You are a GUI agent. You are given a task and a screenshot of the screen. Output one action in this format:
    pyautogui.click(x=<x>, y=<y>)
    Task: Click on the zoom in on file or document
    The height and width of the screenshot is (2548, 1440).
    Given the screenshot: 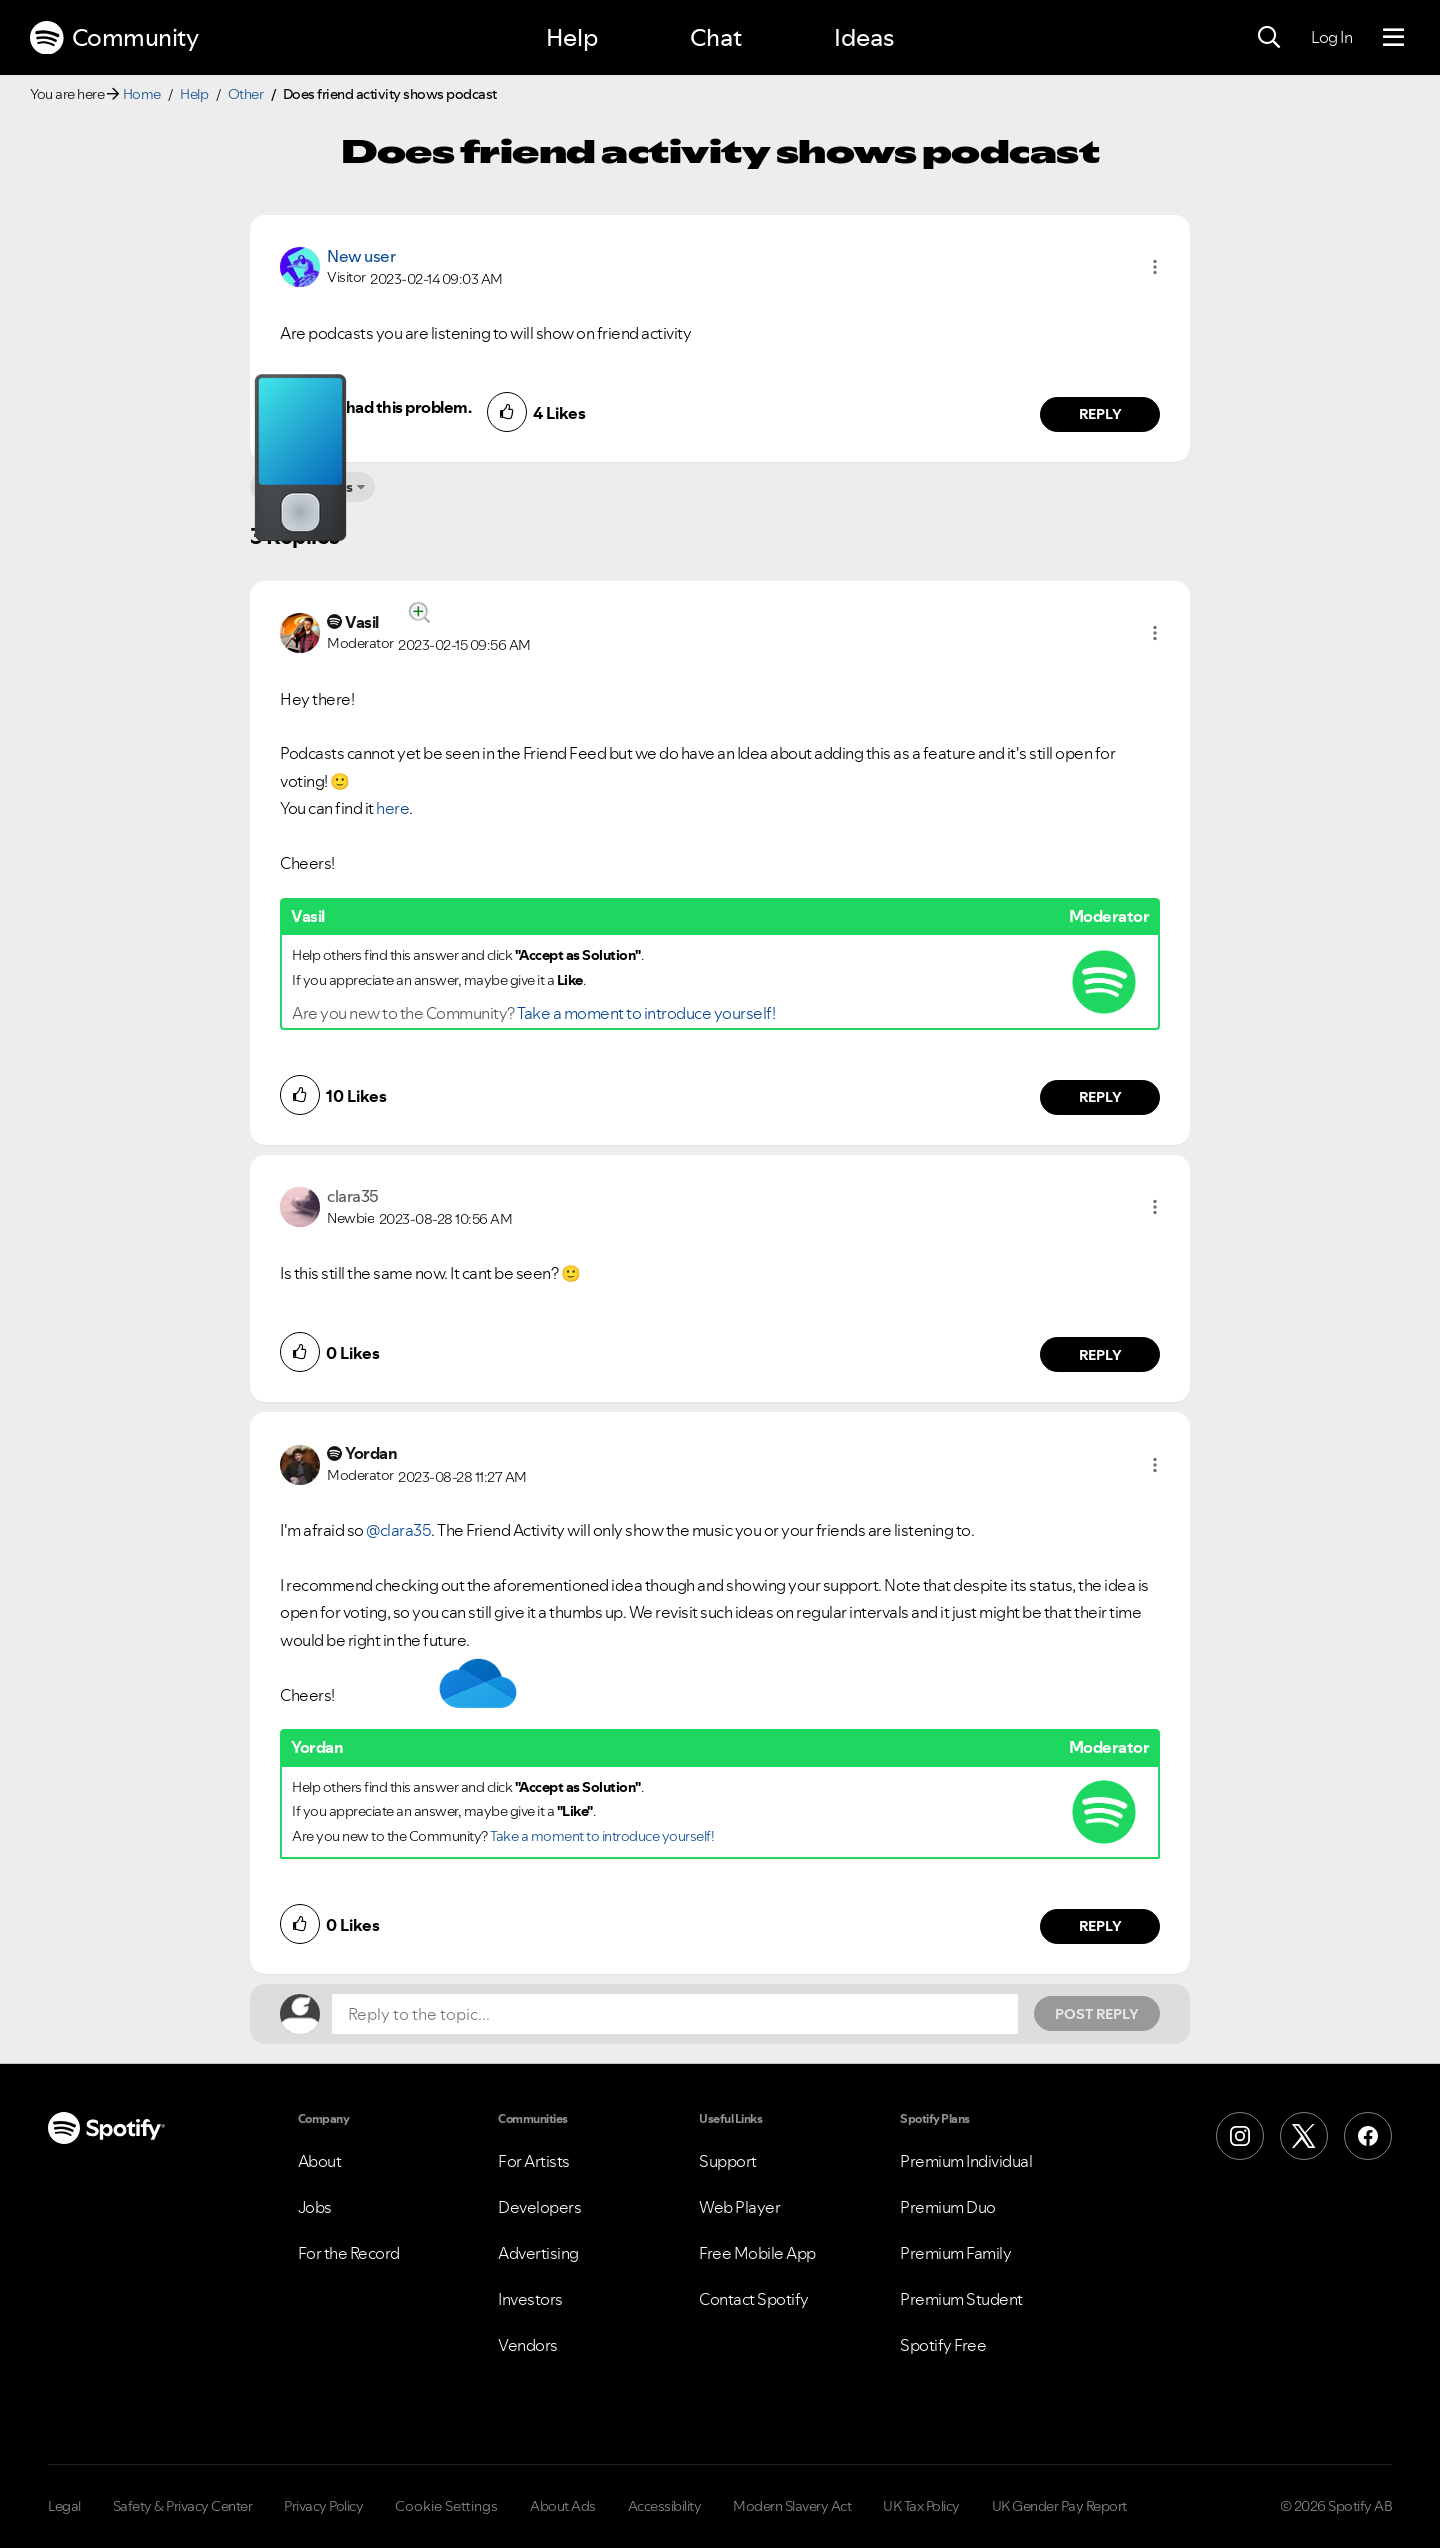 What is the action you would take?
    pyautogui.click(x=419, y=612)
    